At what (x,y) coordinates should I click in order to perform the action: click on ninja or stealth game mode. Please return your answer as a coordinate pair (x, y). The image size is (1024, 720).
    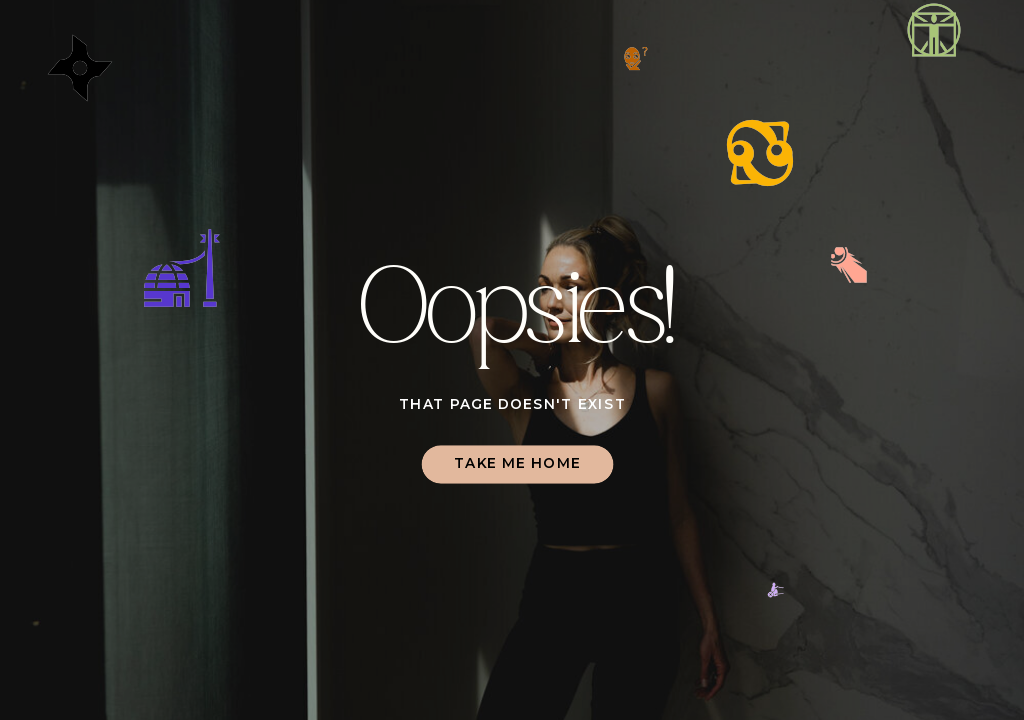
    Looking at the image, I should click on (80, 68).